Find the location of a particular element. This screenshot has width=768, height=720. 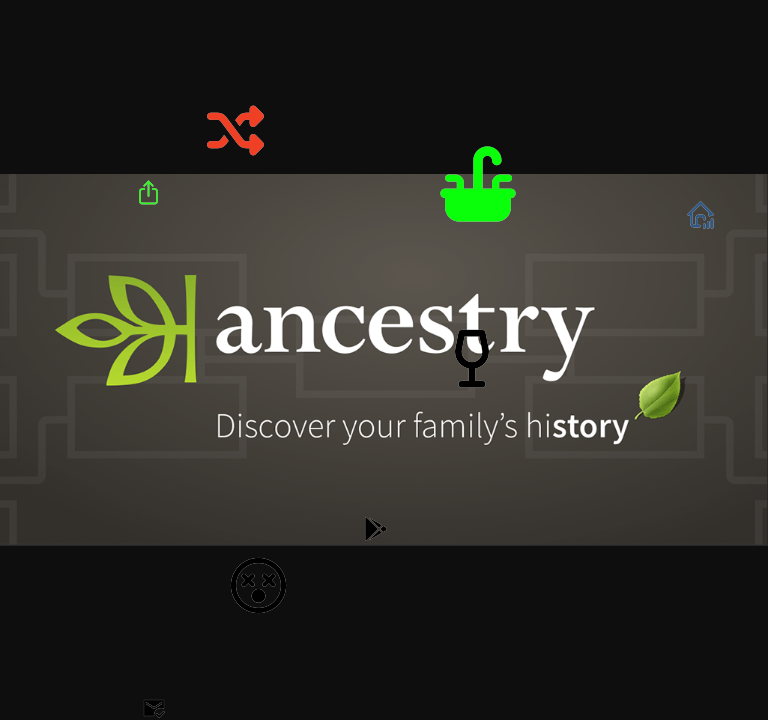

shuffle or randomize content is located at coordinates (235, 130).